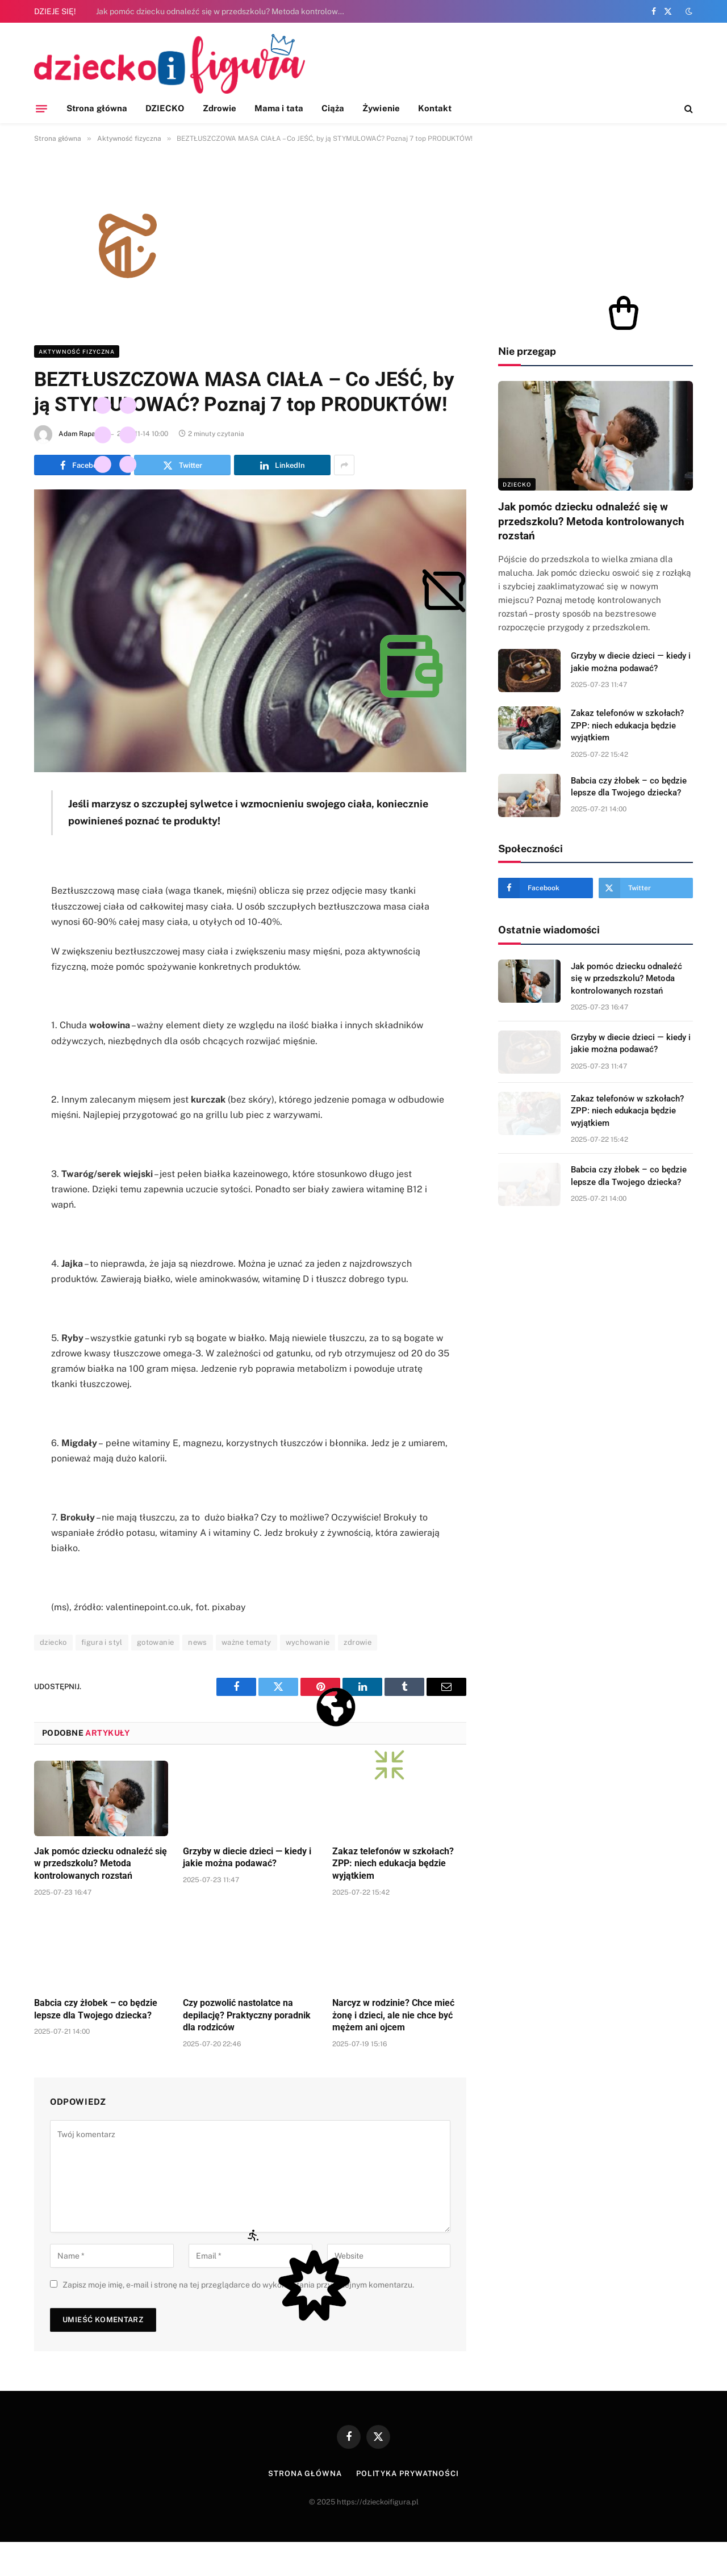  I want to click on access your wallet or payment methods, so click(411, 666).